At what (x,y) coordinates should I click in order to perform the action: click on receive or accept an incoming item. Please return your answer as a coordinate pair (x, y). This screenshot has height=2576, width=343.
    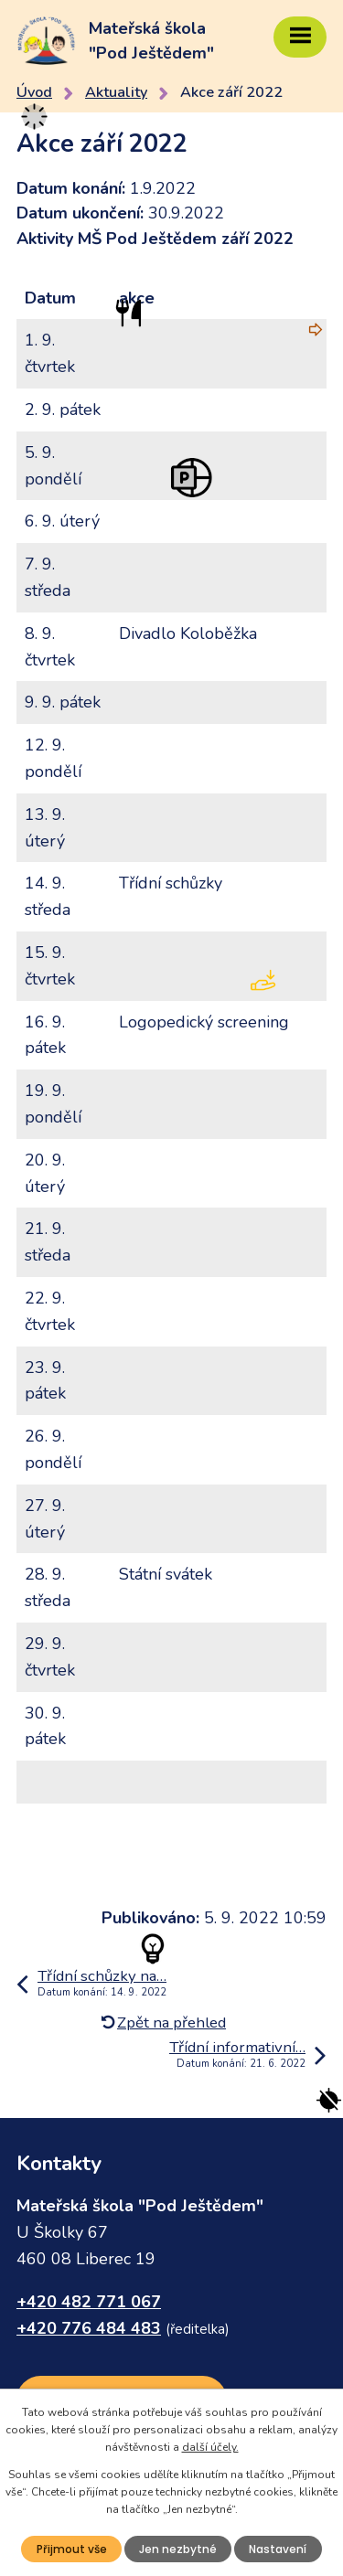
    Looking at the image, I should click on (263, 981).